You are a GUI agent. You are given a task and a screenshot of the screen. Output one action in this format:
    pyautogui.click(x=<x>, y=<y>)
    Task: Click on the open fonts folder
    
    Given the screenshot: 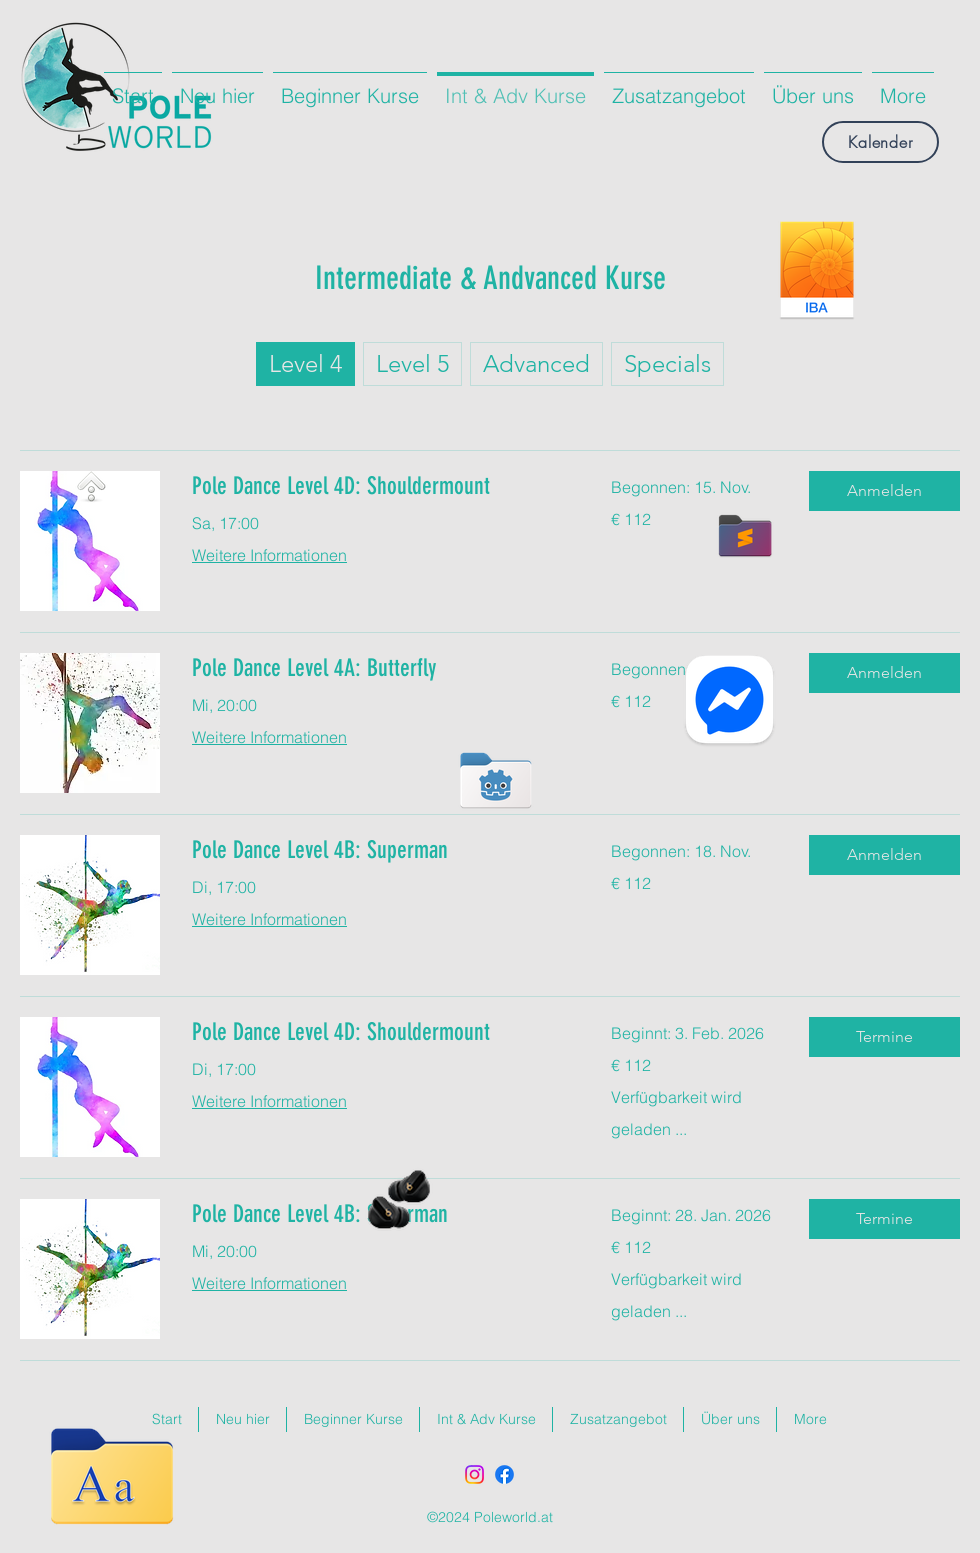 What is the action you would take?
    pyautogui.click(x=111, y=1479)
    